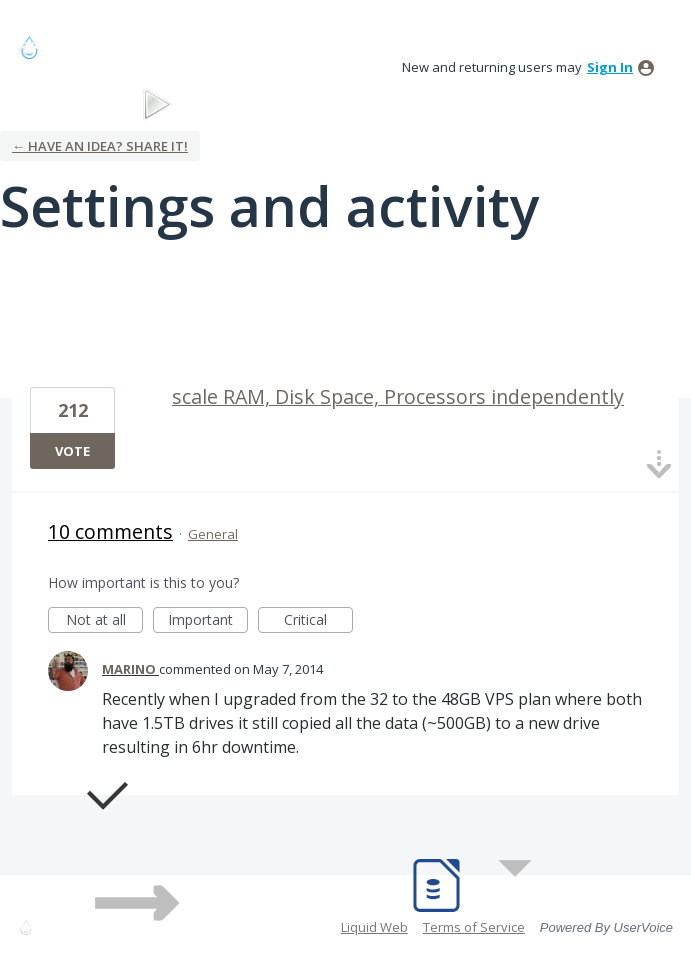 The image size is (691, 980). I want to click on scroll down or view more content below, so click(515, 867).